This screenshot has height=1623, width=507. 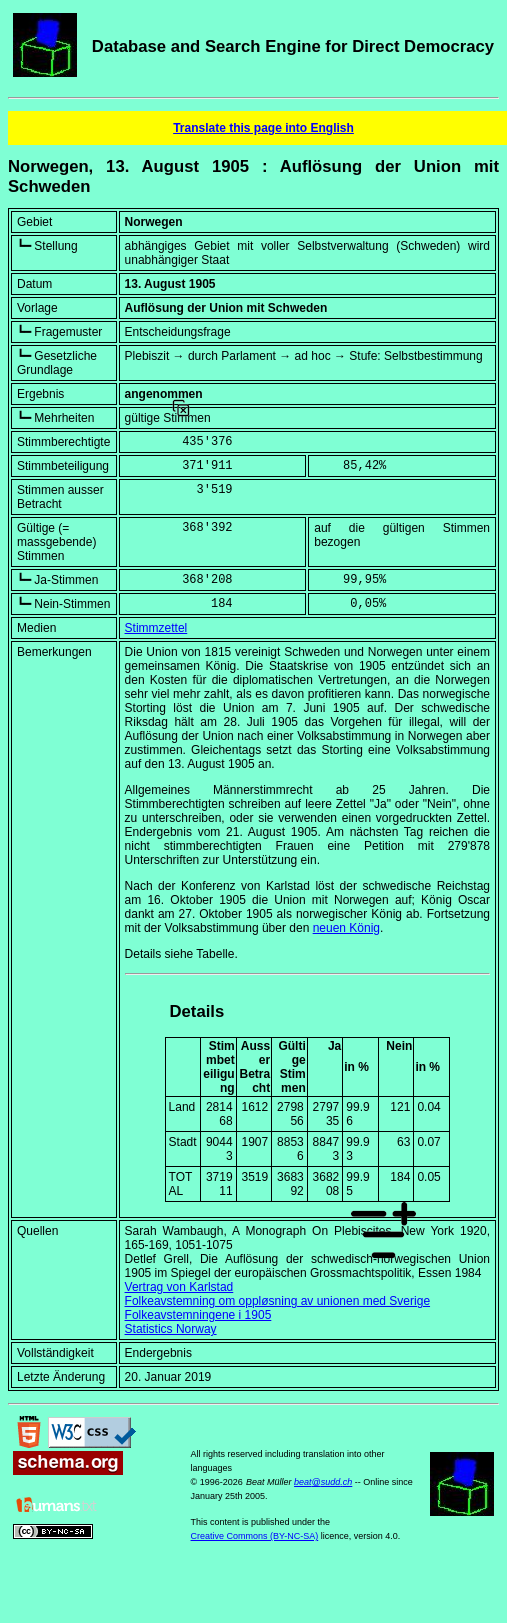 What do you see at coordinates (181, 408) in the screenshot?
I see `cancel or clear clipboard content` at bounding box center [181, 408].